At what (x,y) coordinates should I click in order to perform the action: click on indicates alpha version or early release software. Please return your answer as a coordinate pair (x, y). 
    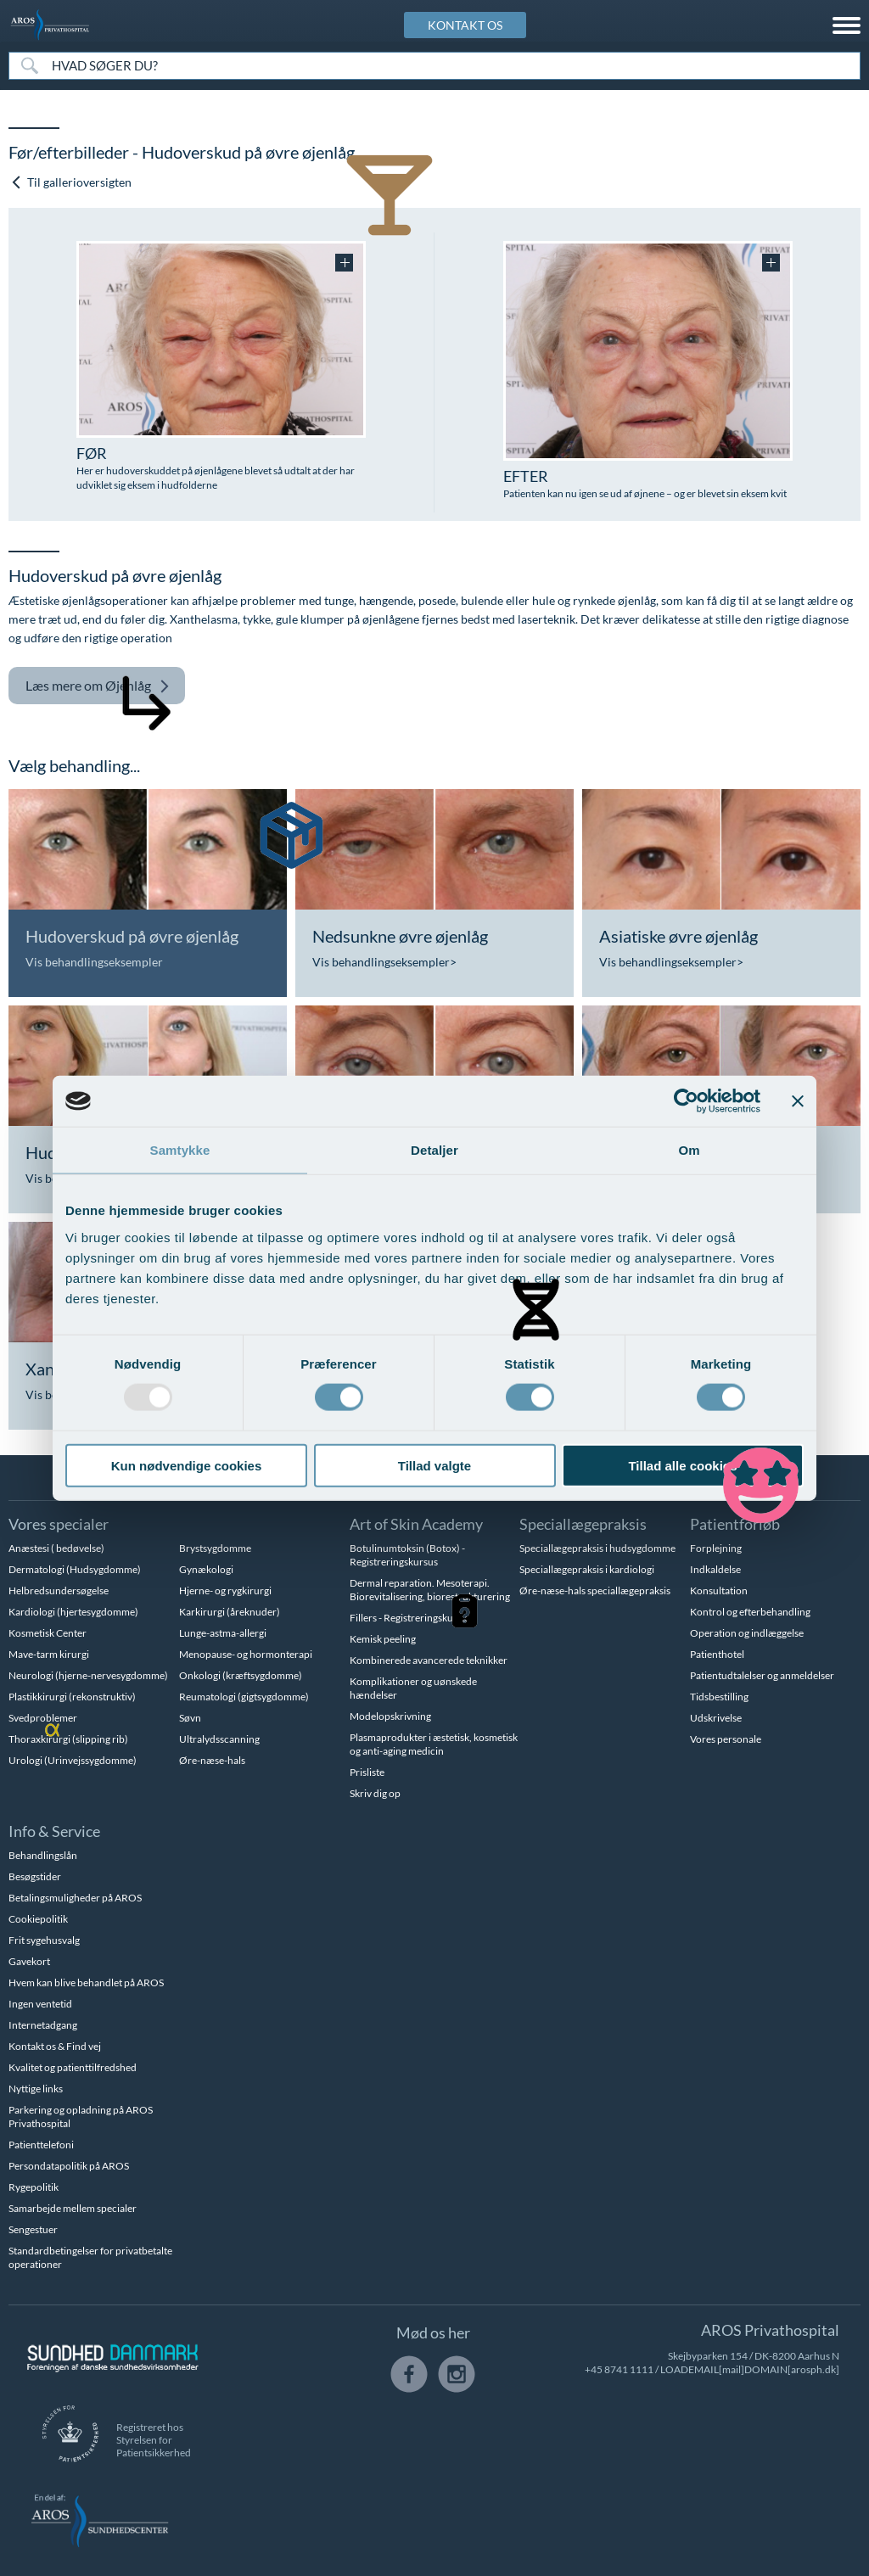
    Looking at the image, I should click on (53, 1730).